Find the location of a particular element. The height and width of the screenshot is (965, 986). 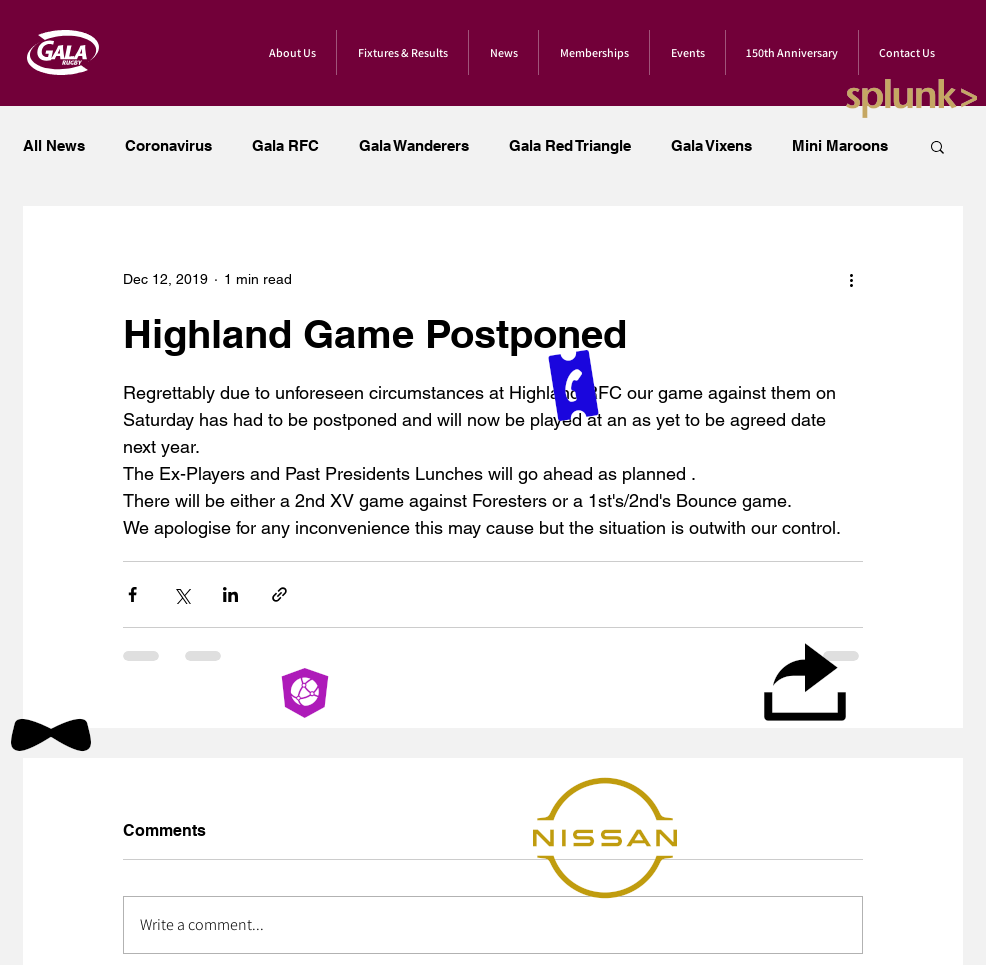

splunk logo - access data analytics and monitoring platform is located at coordinates (911, 98).